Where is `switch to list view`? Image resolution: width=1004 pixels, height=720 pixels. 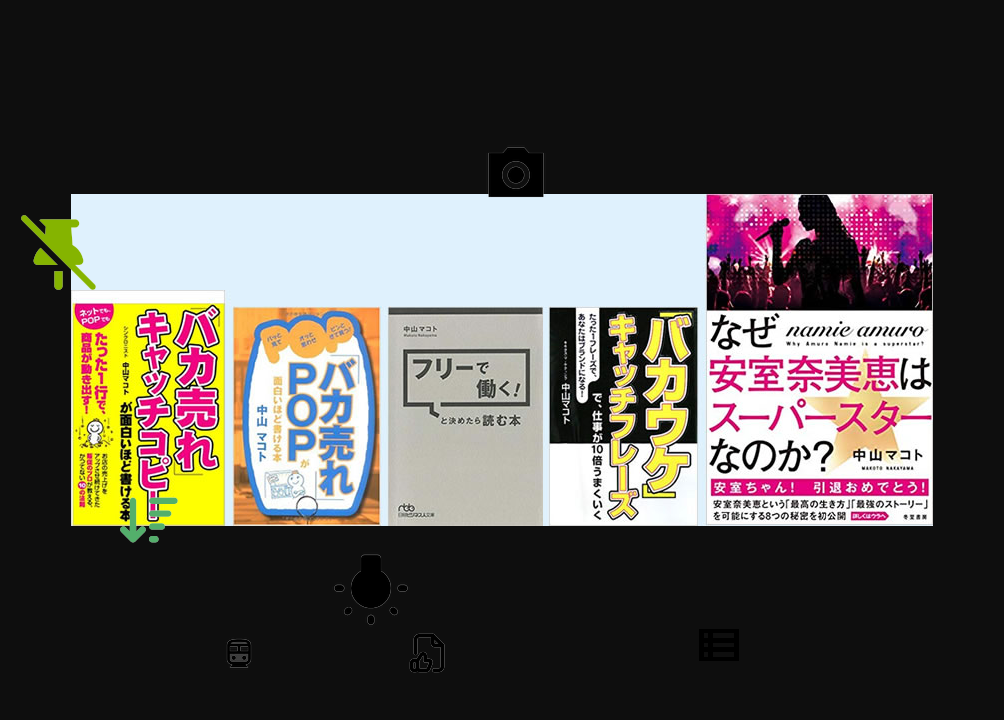
switch to list view is located at coordinates (720, 645).